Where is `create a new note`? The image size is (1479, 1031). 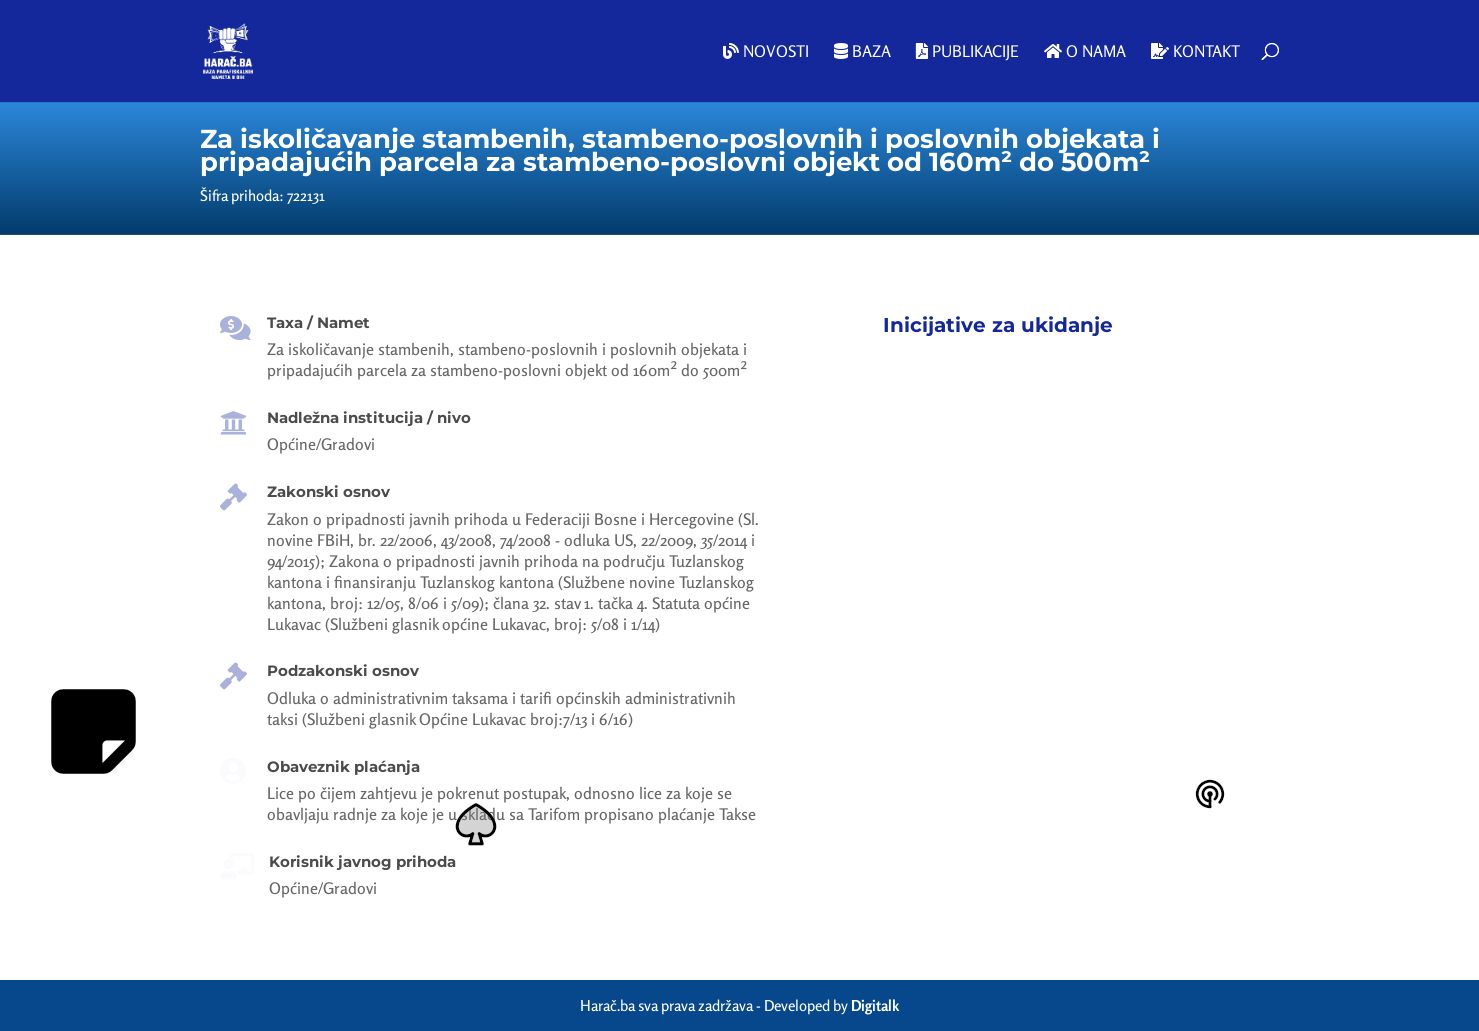 create a new note is located at coordinates (93, 731).